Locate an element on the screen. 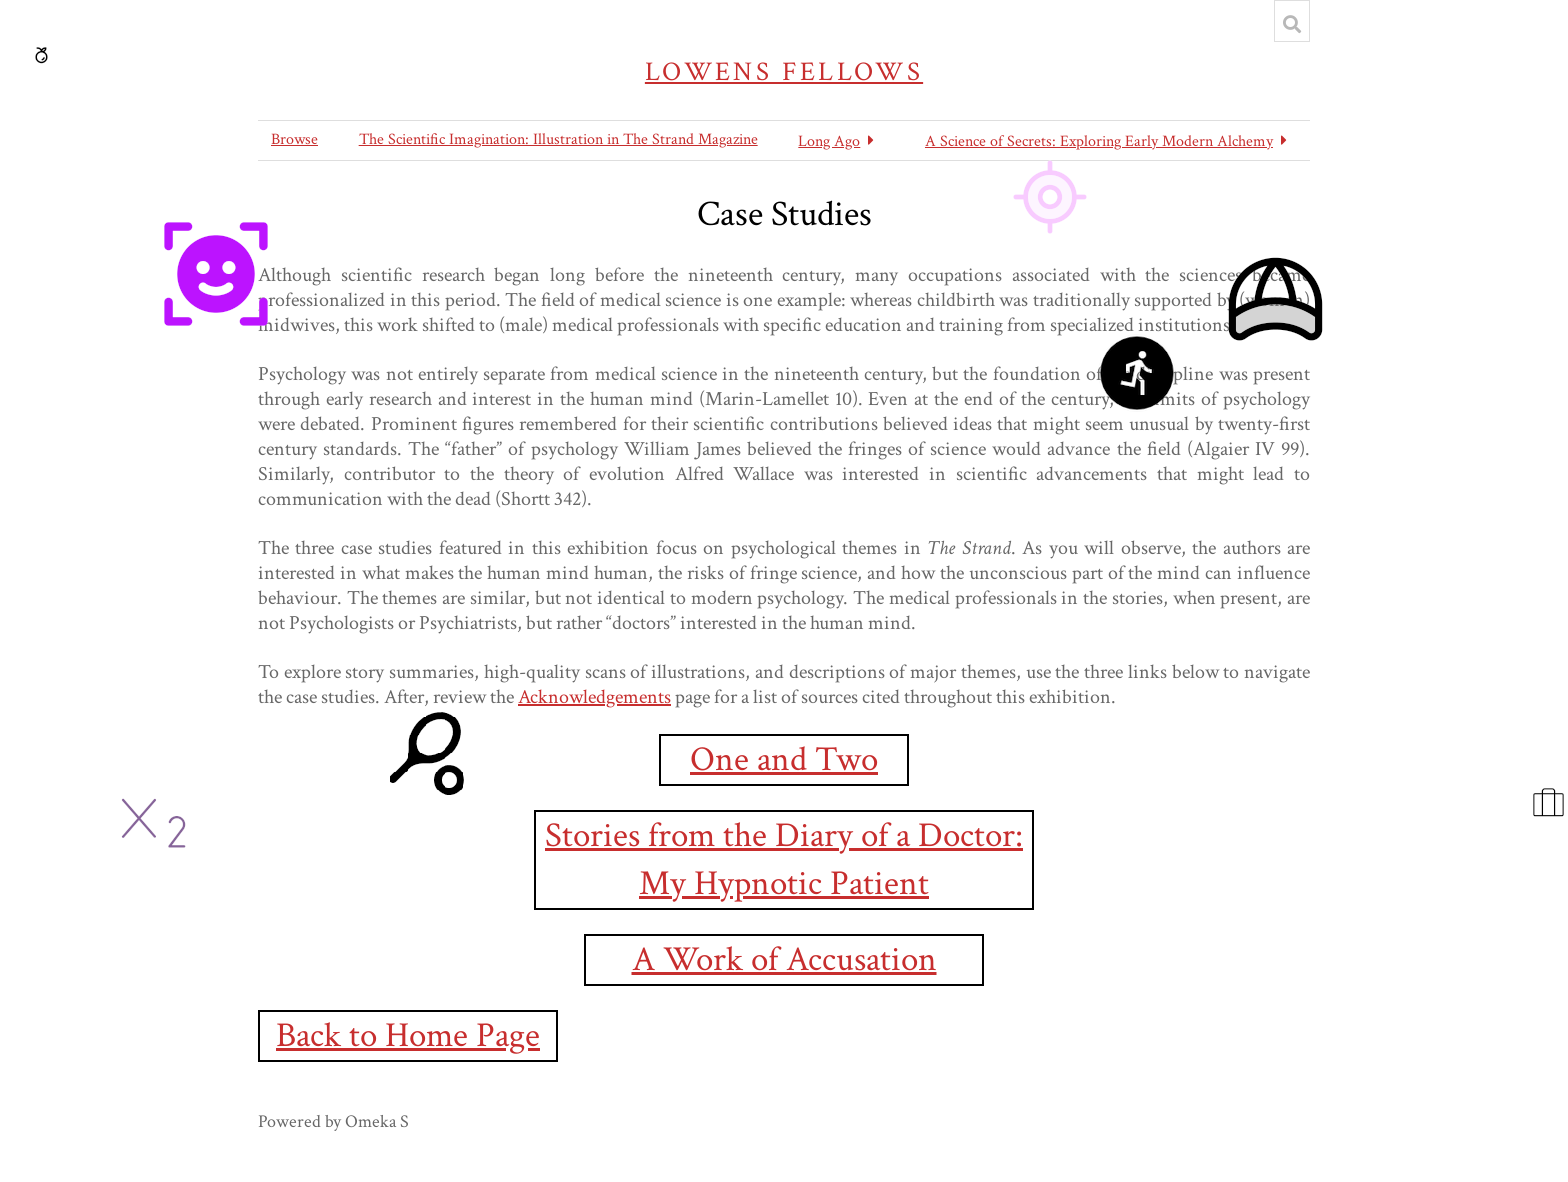 The height and width of the screenshot is (1182, 1568). browse hats or headwear options is located at coordinates (1275, 304).